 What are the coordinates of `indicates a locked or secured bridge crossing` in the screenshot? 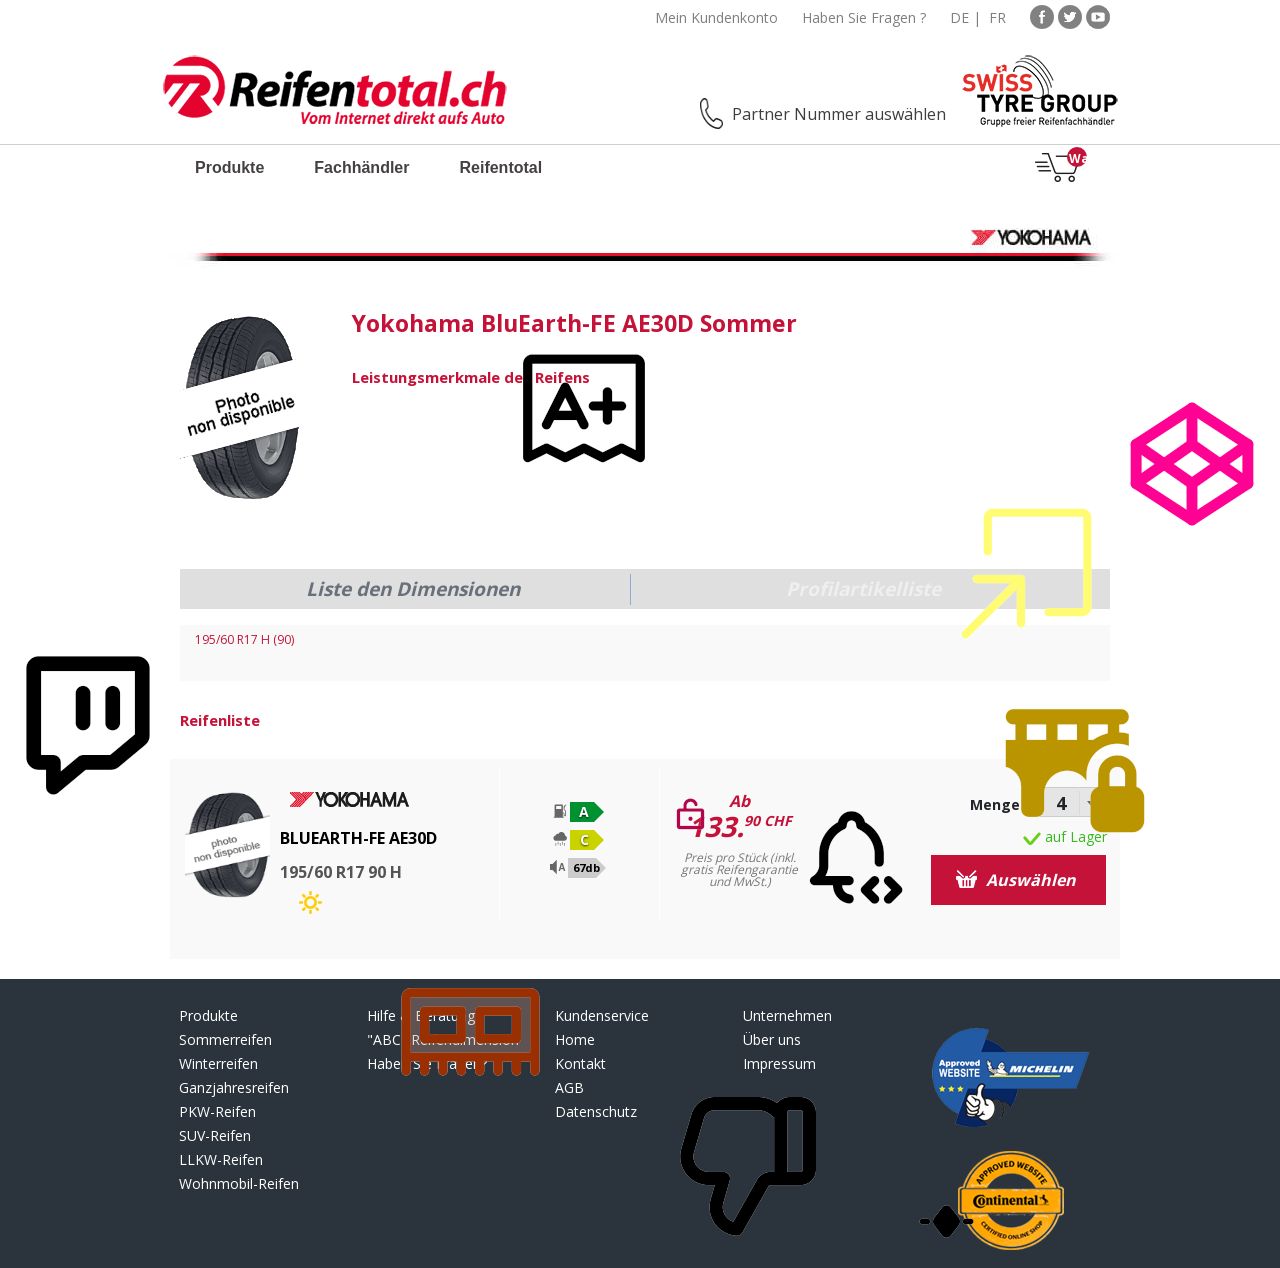 It's located at (1075, 763).